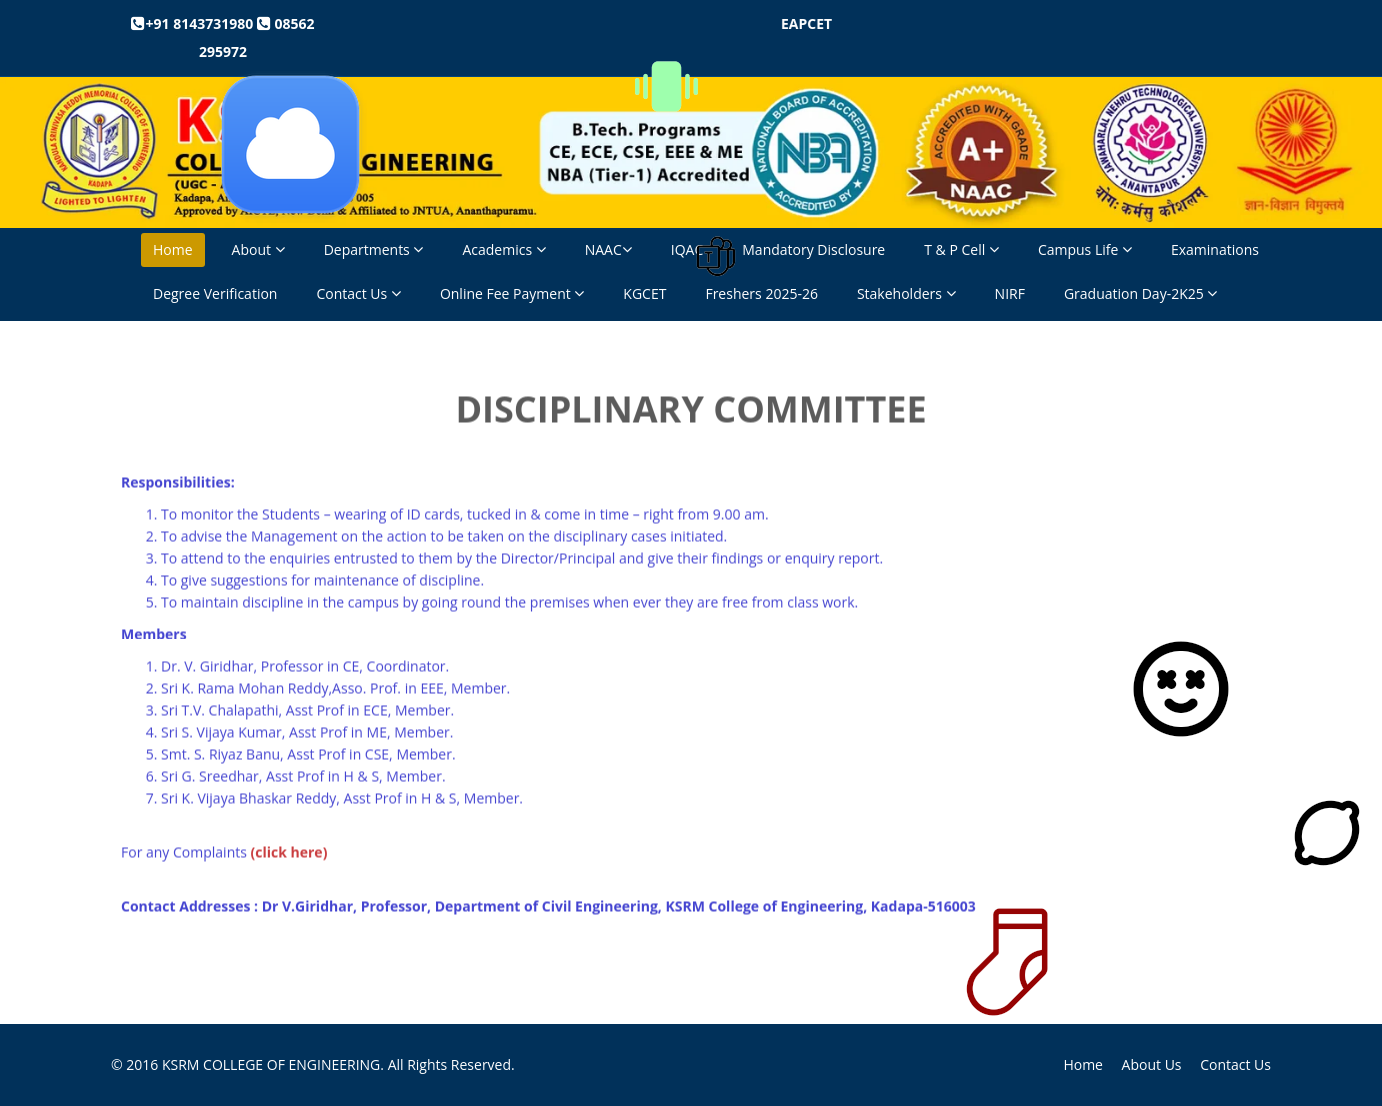  Describe the element at coordinates (666, 86) in the screenshot. I see `enable vibration mode on device` at that location.